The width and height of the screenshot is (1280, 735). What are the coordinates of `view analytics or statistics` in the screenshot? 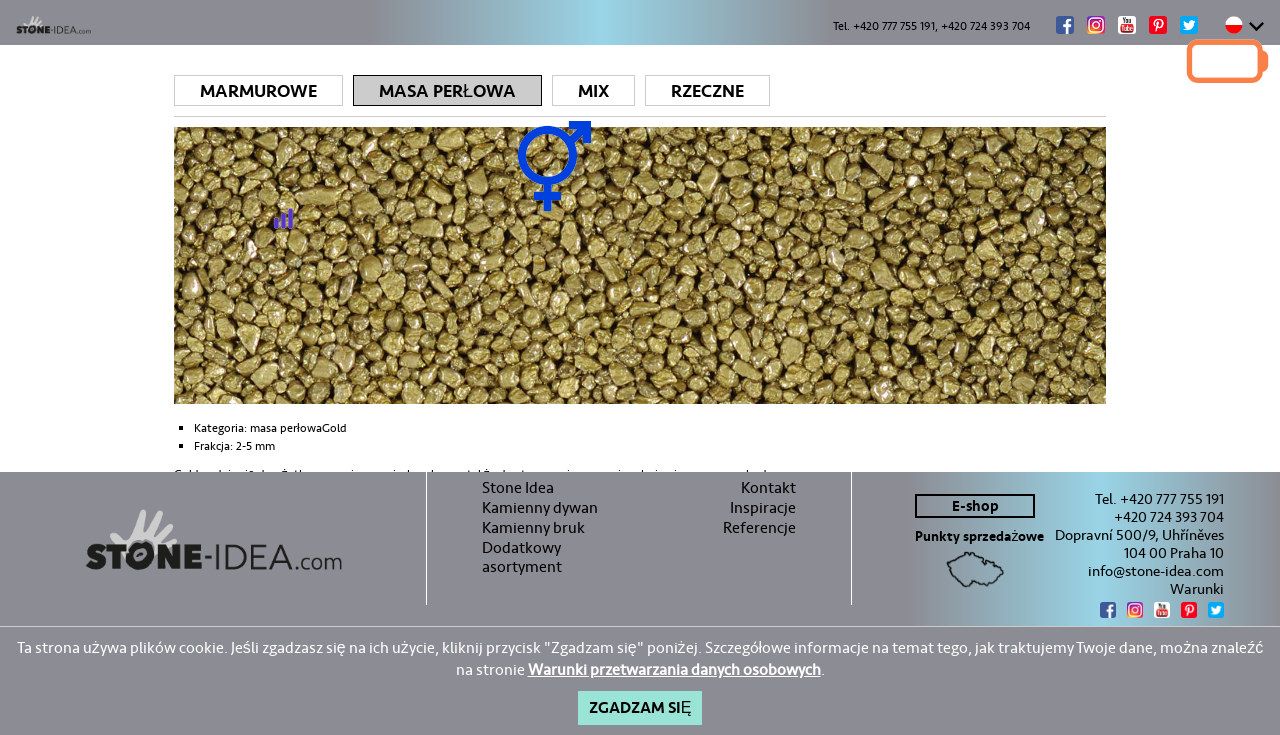 It's located at (283, 218).